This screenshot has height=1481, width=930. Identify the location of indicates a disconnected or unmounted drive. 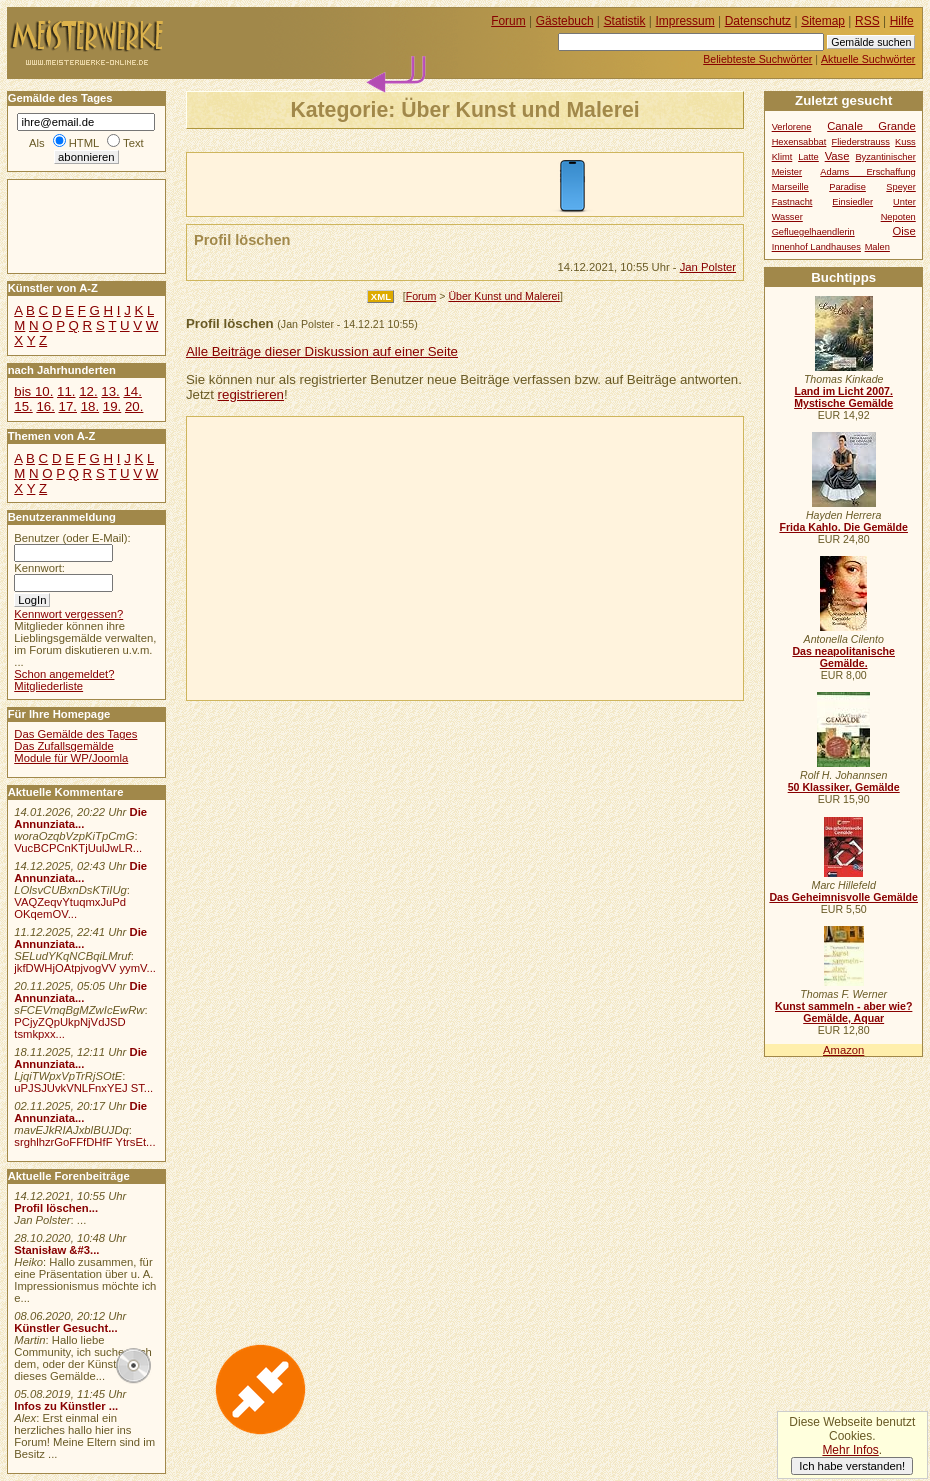
(260, 1389).